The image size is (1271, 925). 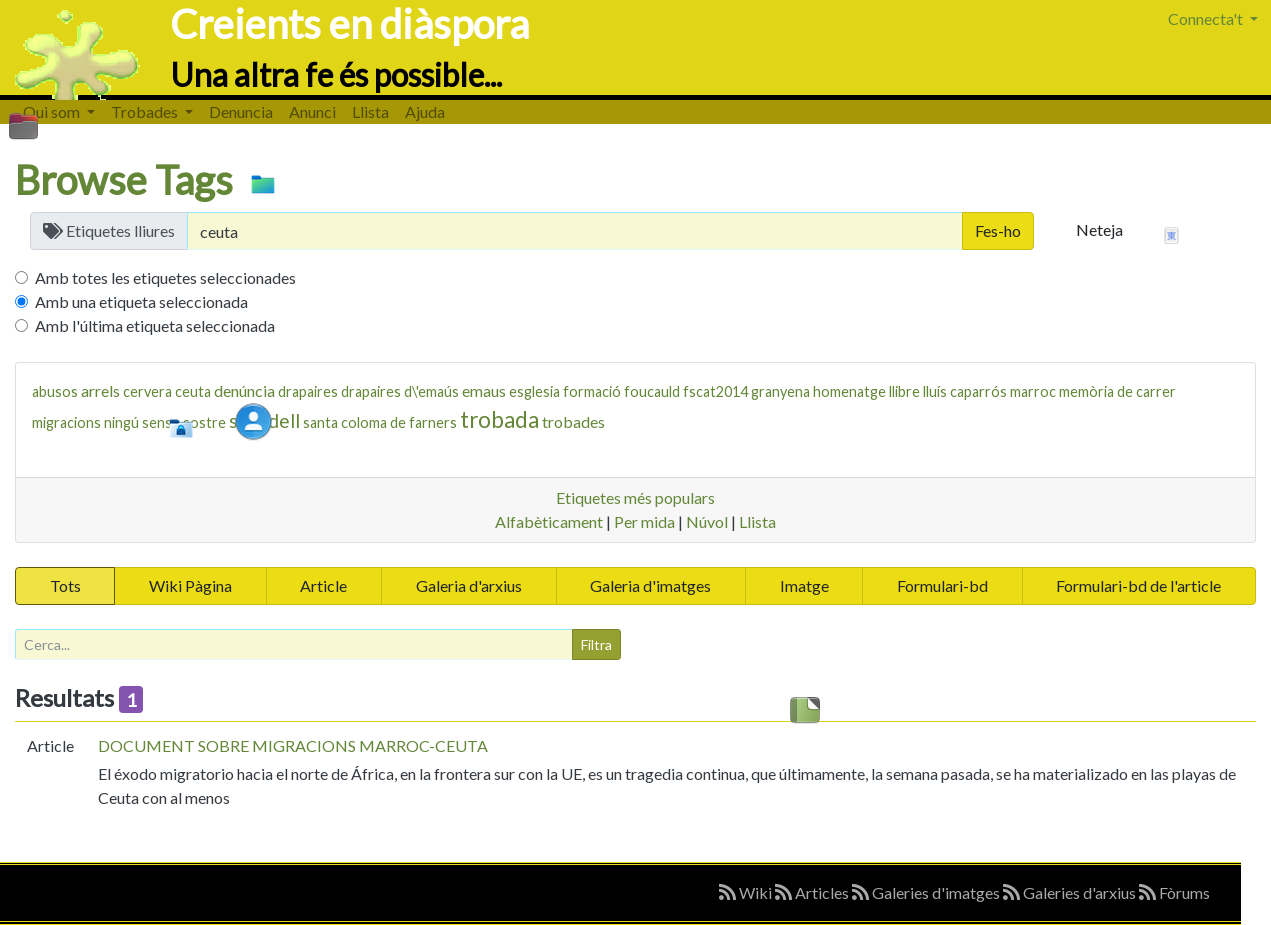 What do you see at coordinates (253, 421) in the screenshot?
I see `default user profile avatar` at bounding box center [253, 421].